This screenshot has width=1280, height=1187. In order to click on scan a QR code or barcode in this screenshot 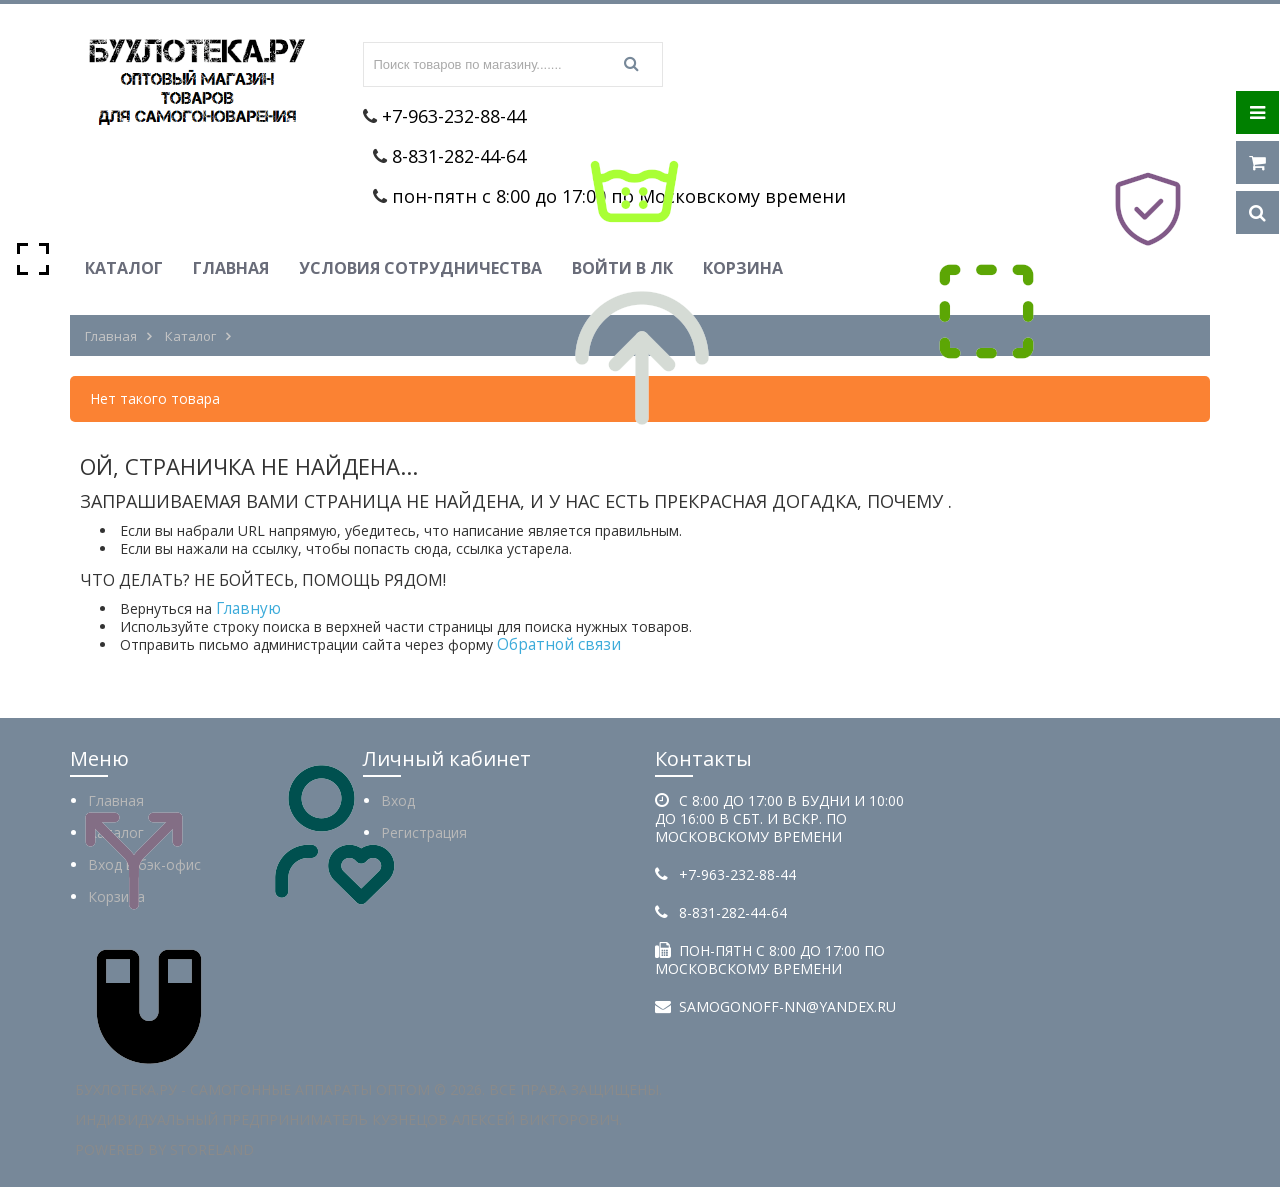, I will do `click(33, 259)`.